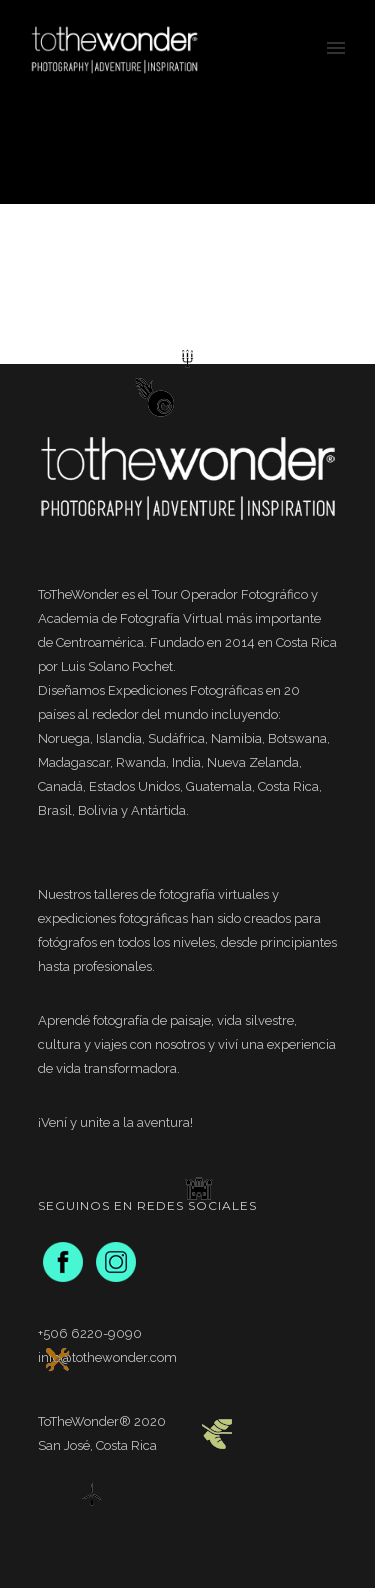 The image size is (375, 1588). Describe the element at coordinates (57, 1359) in the screenshot. I see `access settings or configuration options` at that location.